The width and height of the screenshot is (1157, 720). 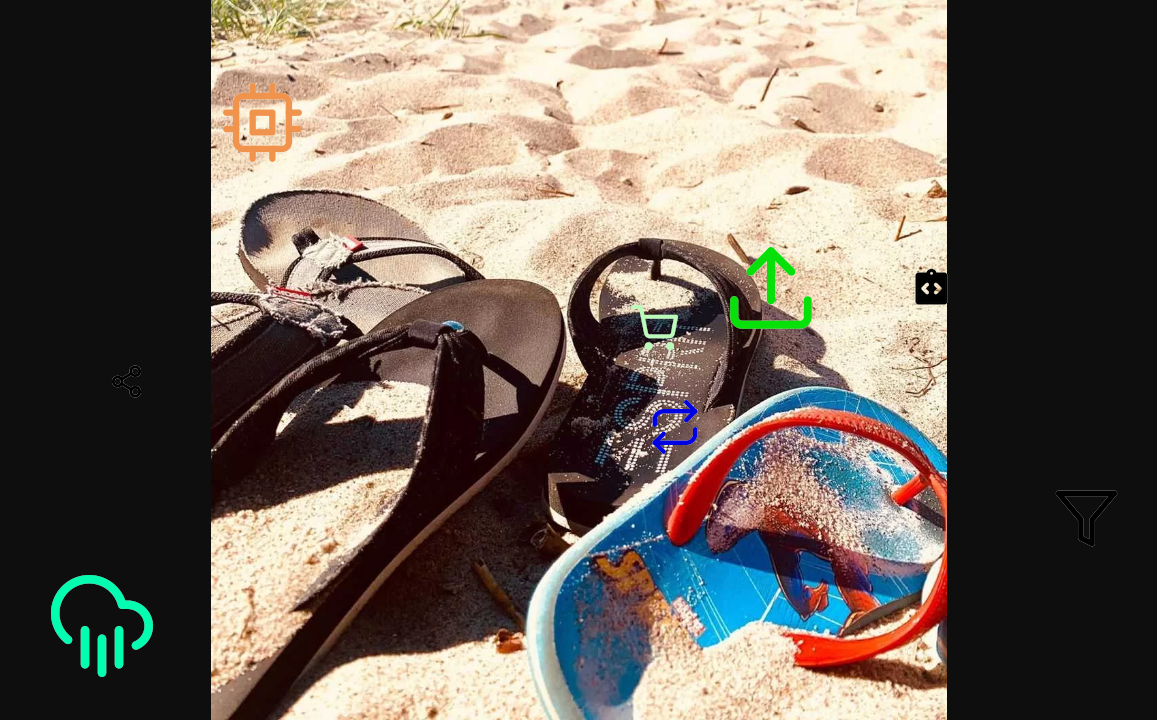 I want to click on upload a file or document, so click(x=771, y=288).